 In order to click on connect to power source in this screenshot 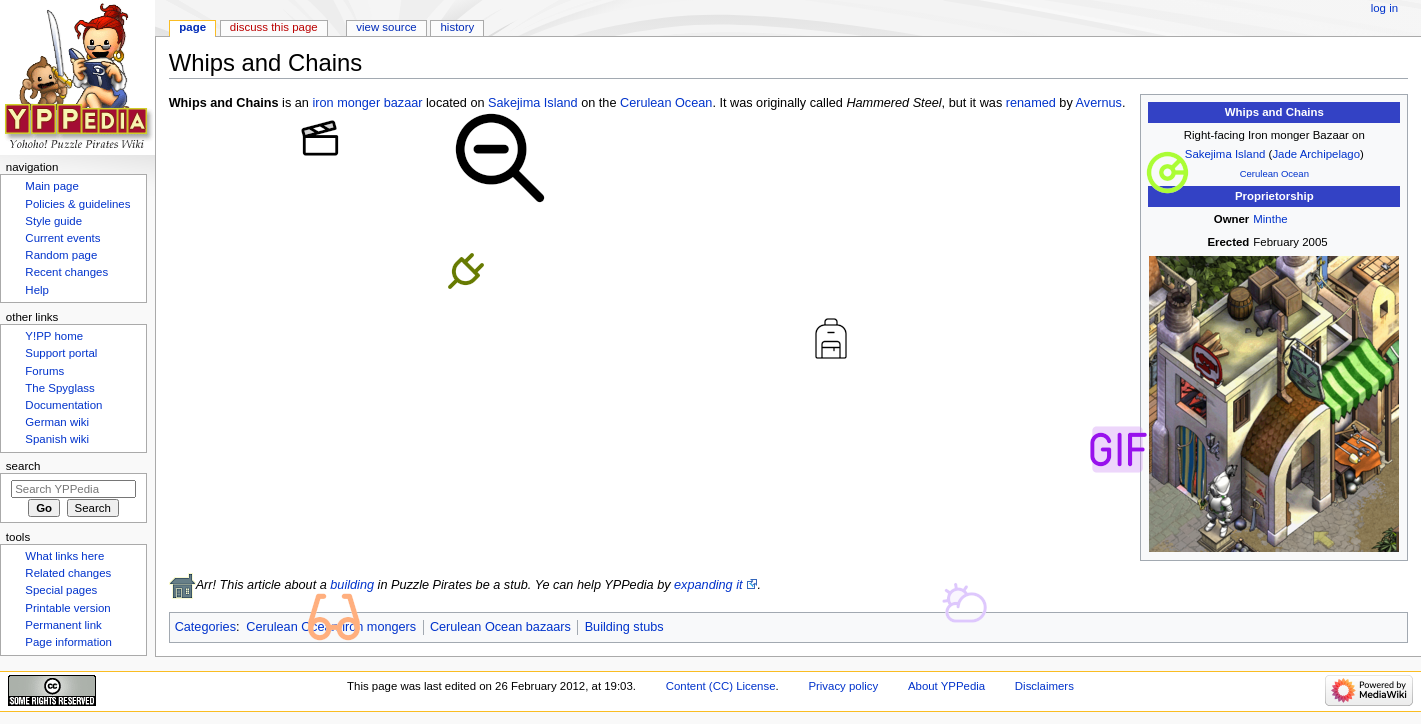, I will do `click(466, 271)`.